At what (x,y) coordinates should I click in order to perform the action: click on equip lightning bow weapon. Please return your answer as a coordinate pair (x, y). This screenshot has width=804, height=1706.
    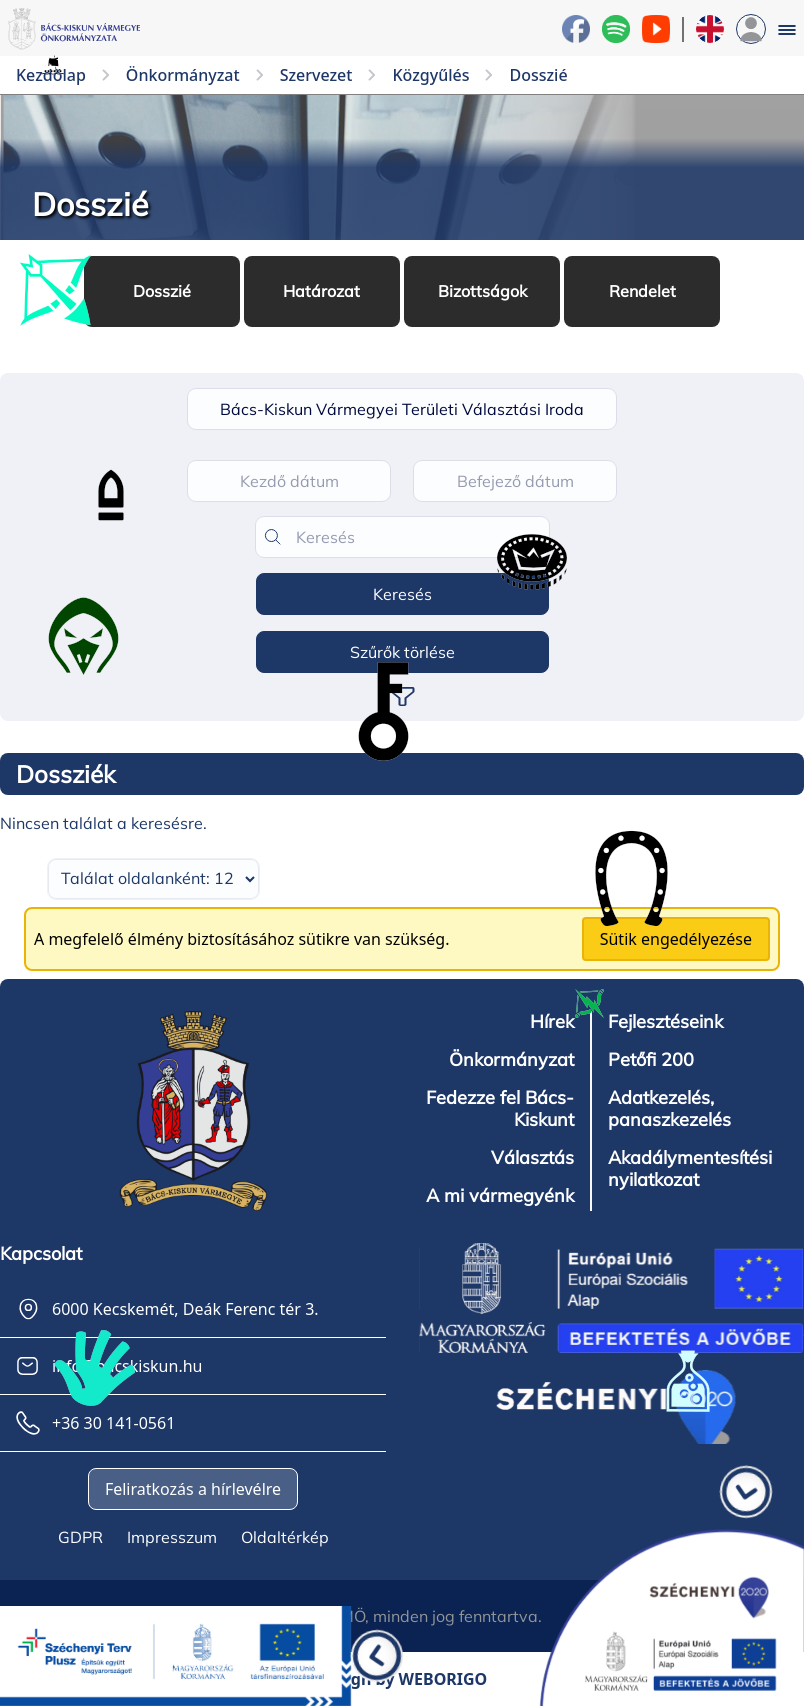
    Looking at the image, I should click on (589, 1003).